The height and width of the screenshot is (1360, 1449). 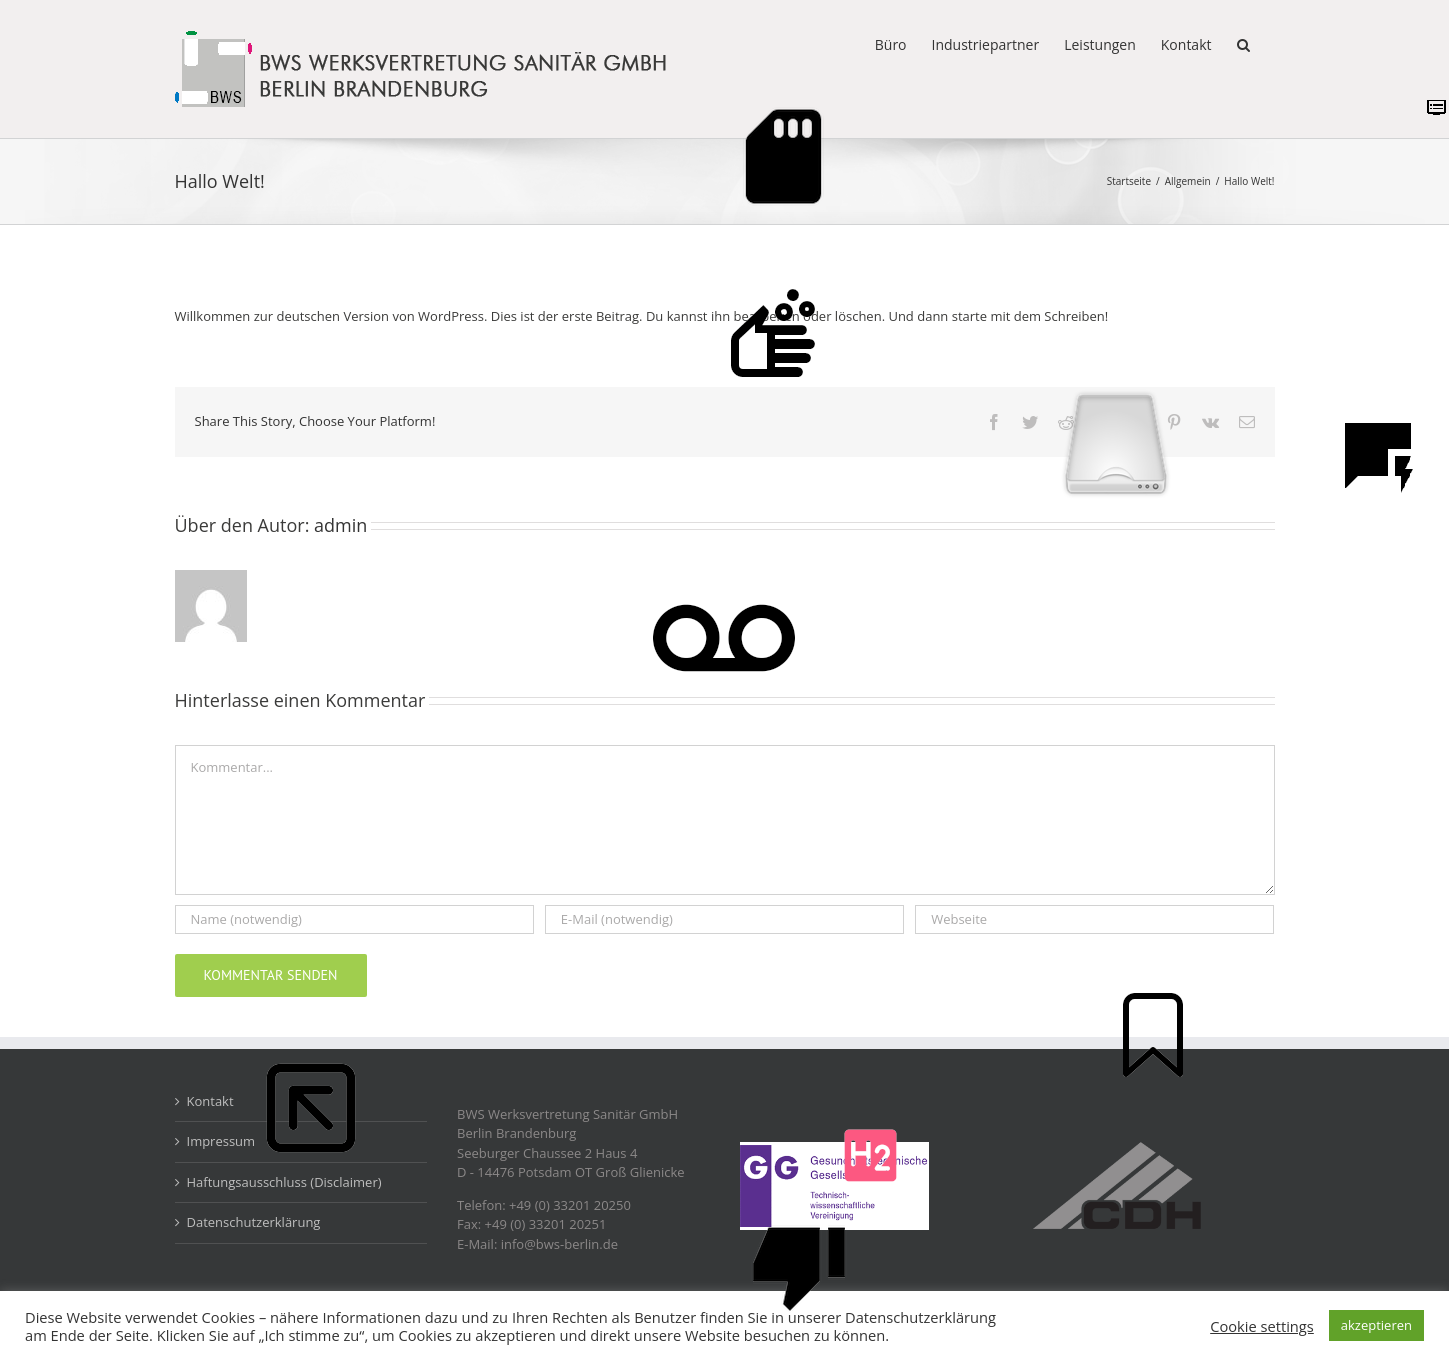 What do you see at coordinates (1153, 1035) in the screenshot?
I see `save this item for later` at bounding box center [1153, 1035].